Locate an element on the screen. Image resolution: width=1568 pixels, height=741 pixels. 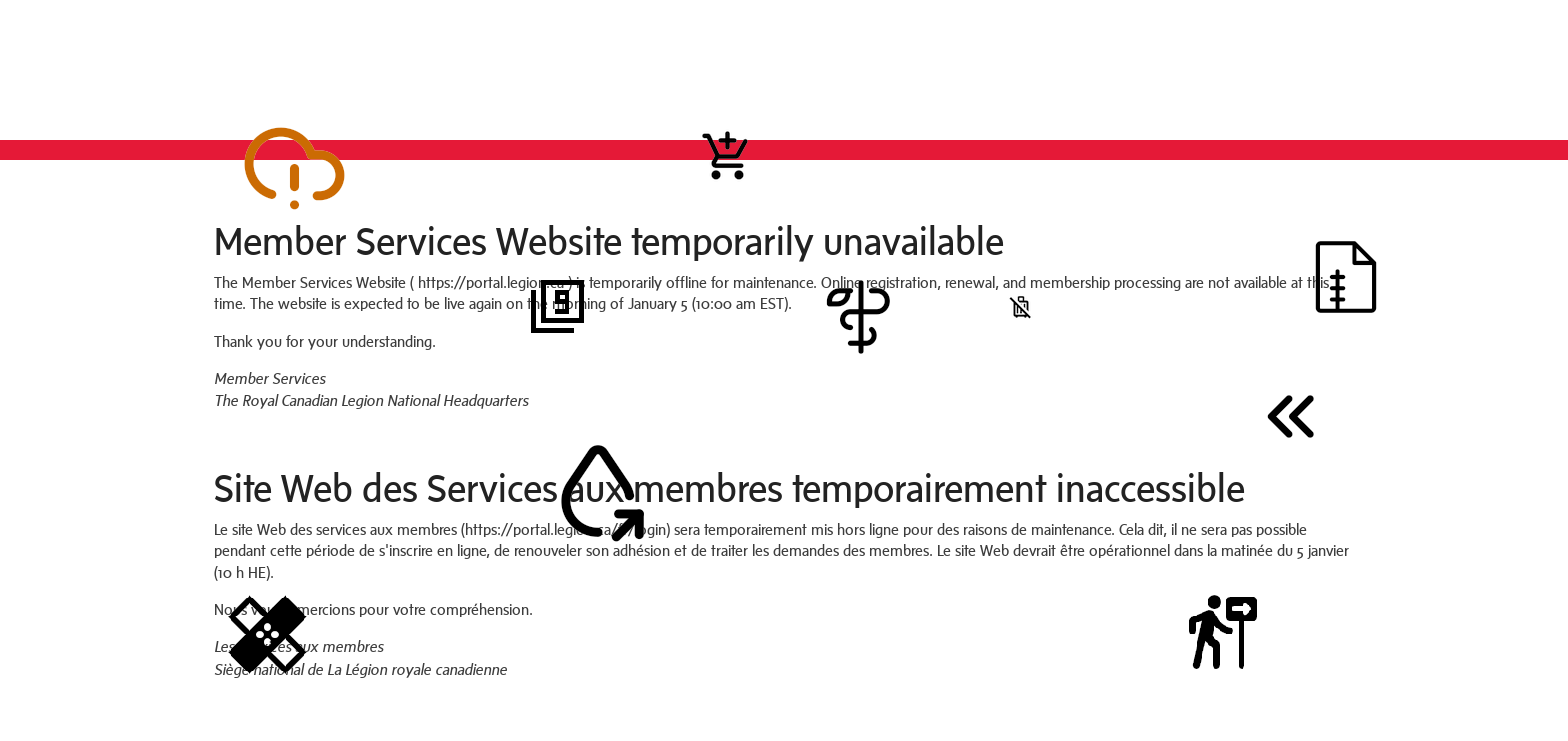
cloud service warning or error is located at coordinates (294, 168).